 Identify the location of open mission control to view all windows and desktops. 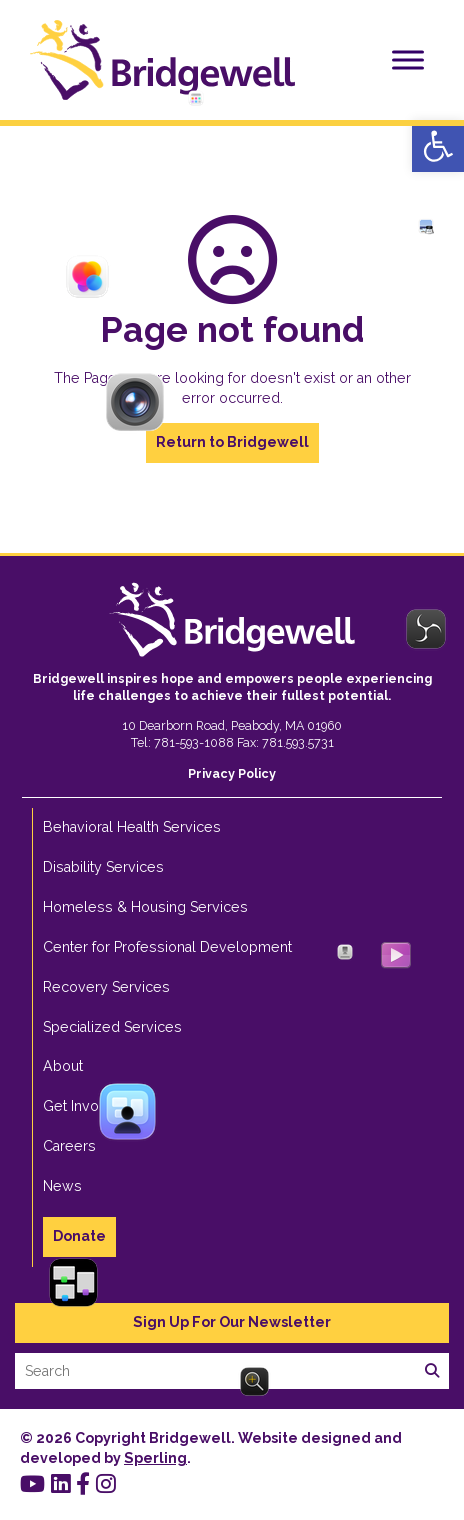
(73, 1282).